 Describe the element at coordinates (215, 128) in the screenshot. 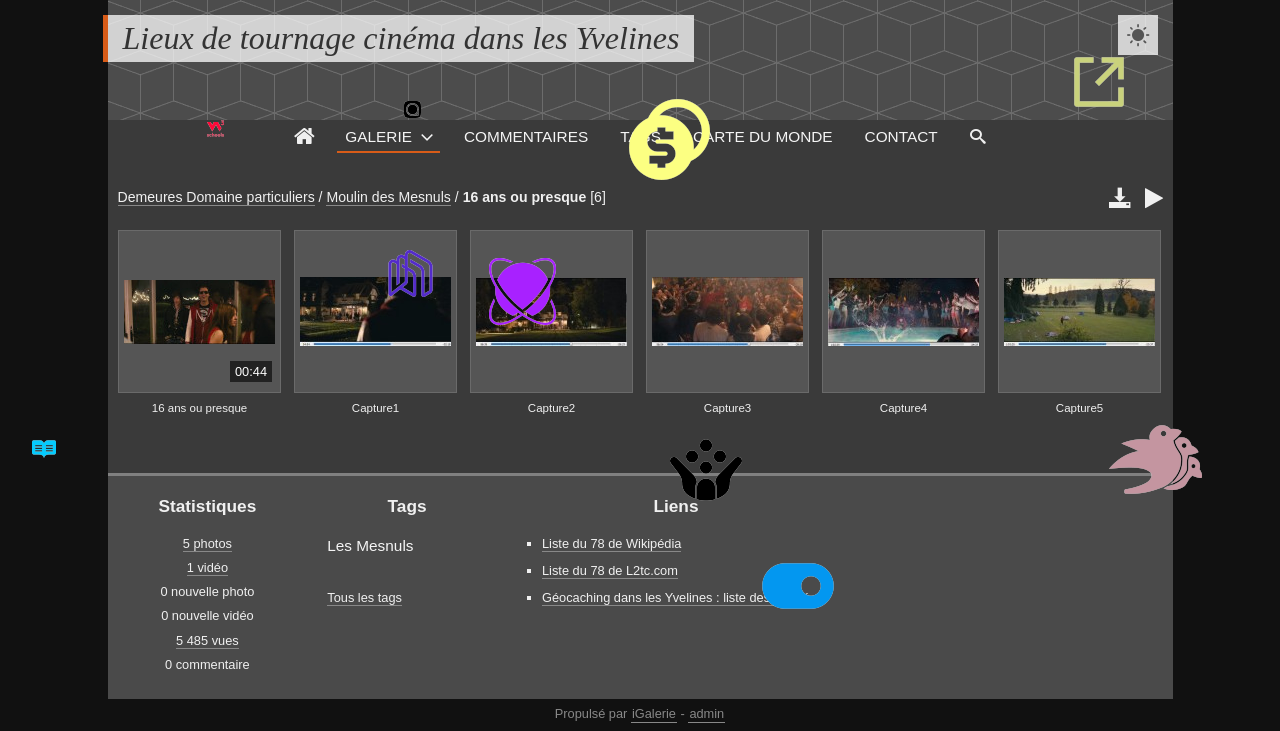

I see `visit W3Schools website` at that location.